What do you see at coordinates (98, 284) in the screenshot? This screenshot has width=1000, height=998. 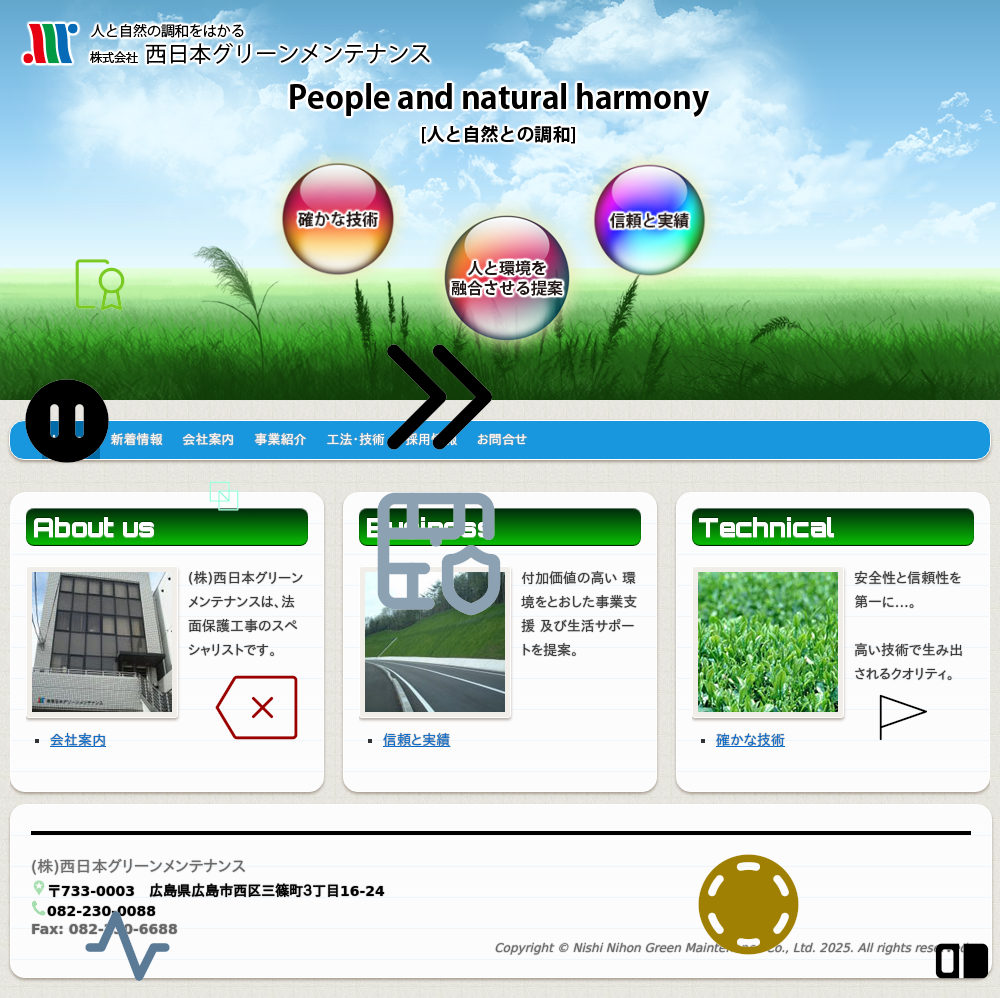 I see `view certified or verified document` at bounding box center [98, 284].